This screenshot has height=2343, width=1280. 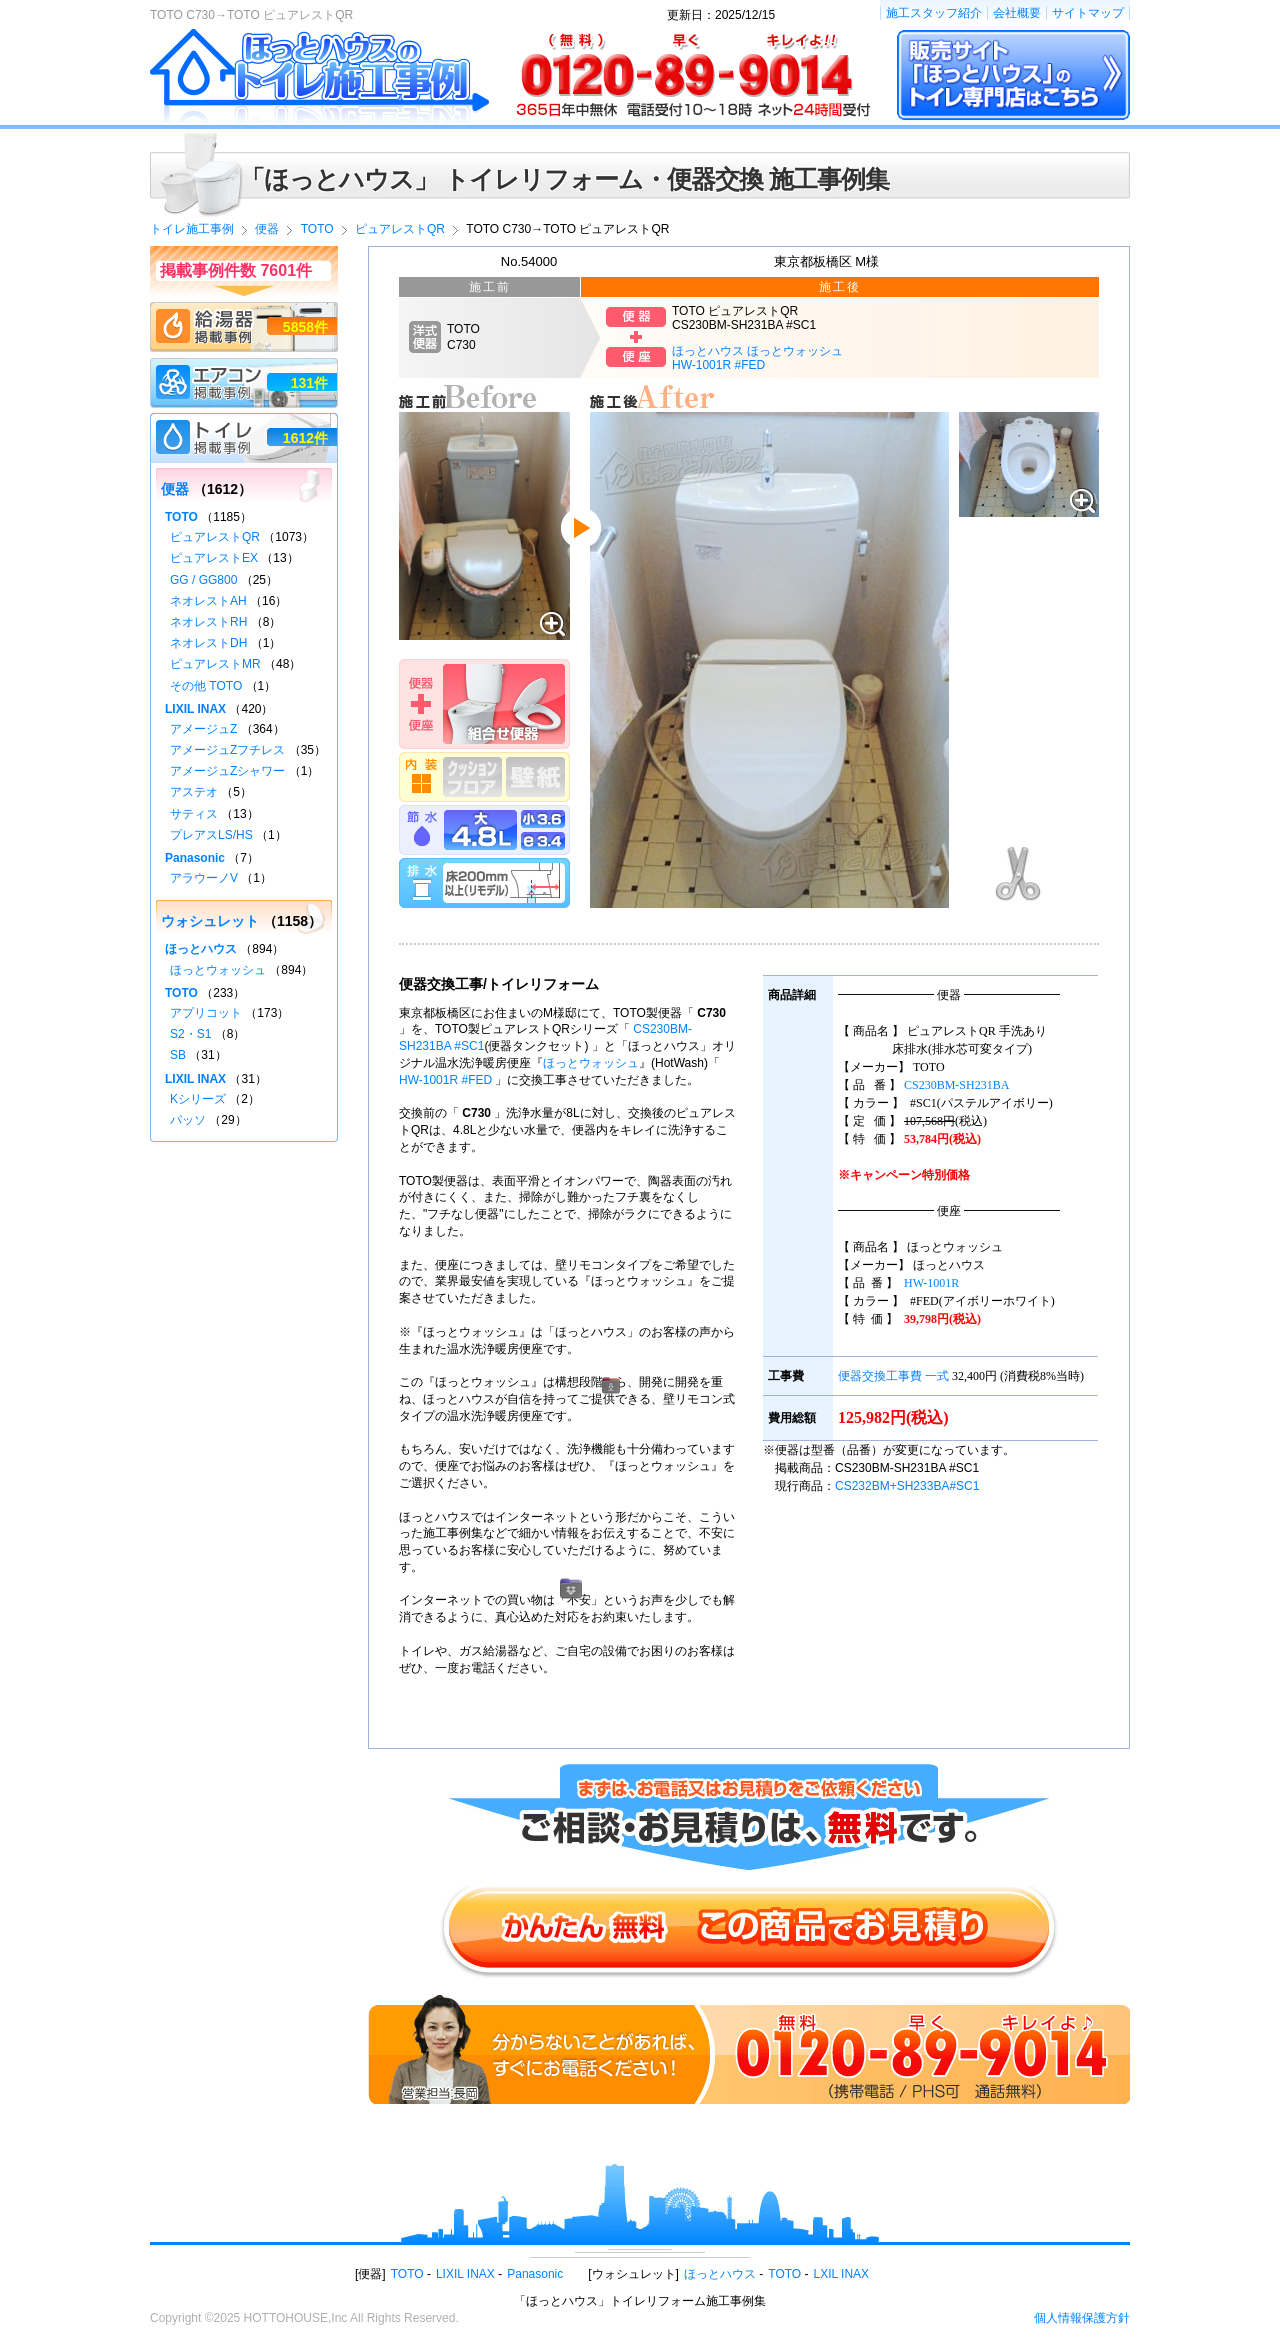 What do you see at coordinates (571, 1588) in the screenshot?
I see `open your dropbox synced folder` at bounding box center [571, 1588].